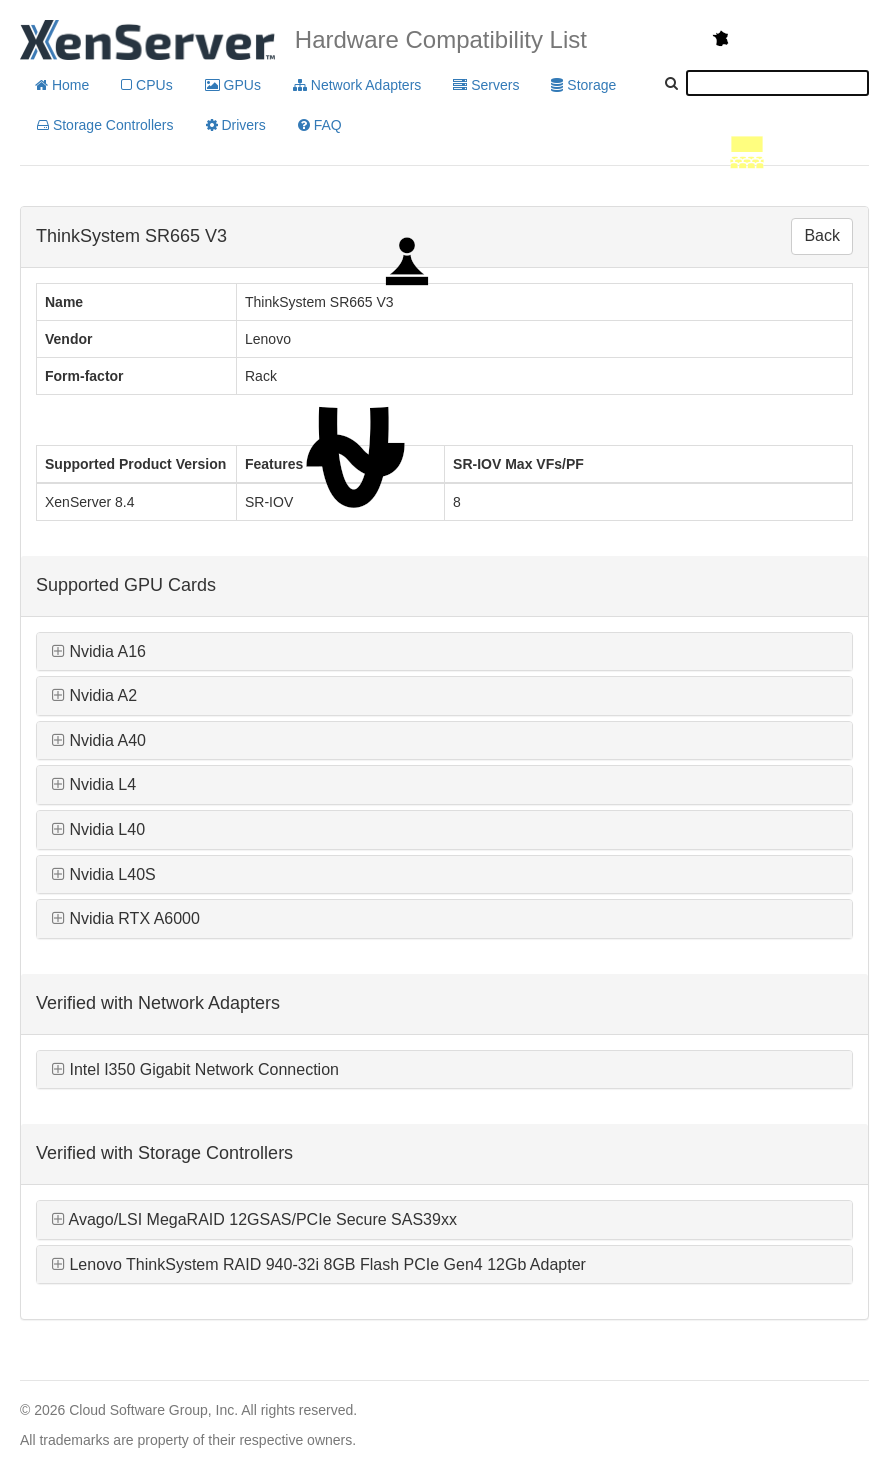 The width and height of the screenshot is (889, 1480). What do you see at coordinates (355, 456) in the screenshot?
I see `represents the ophiuchus zodiac sign` at bounding box center [355, 456].